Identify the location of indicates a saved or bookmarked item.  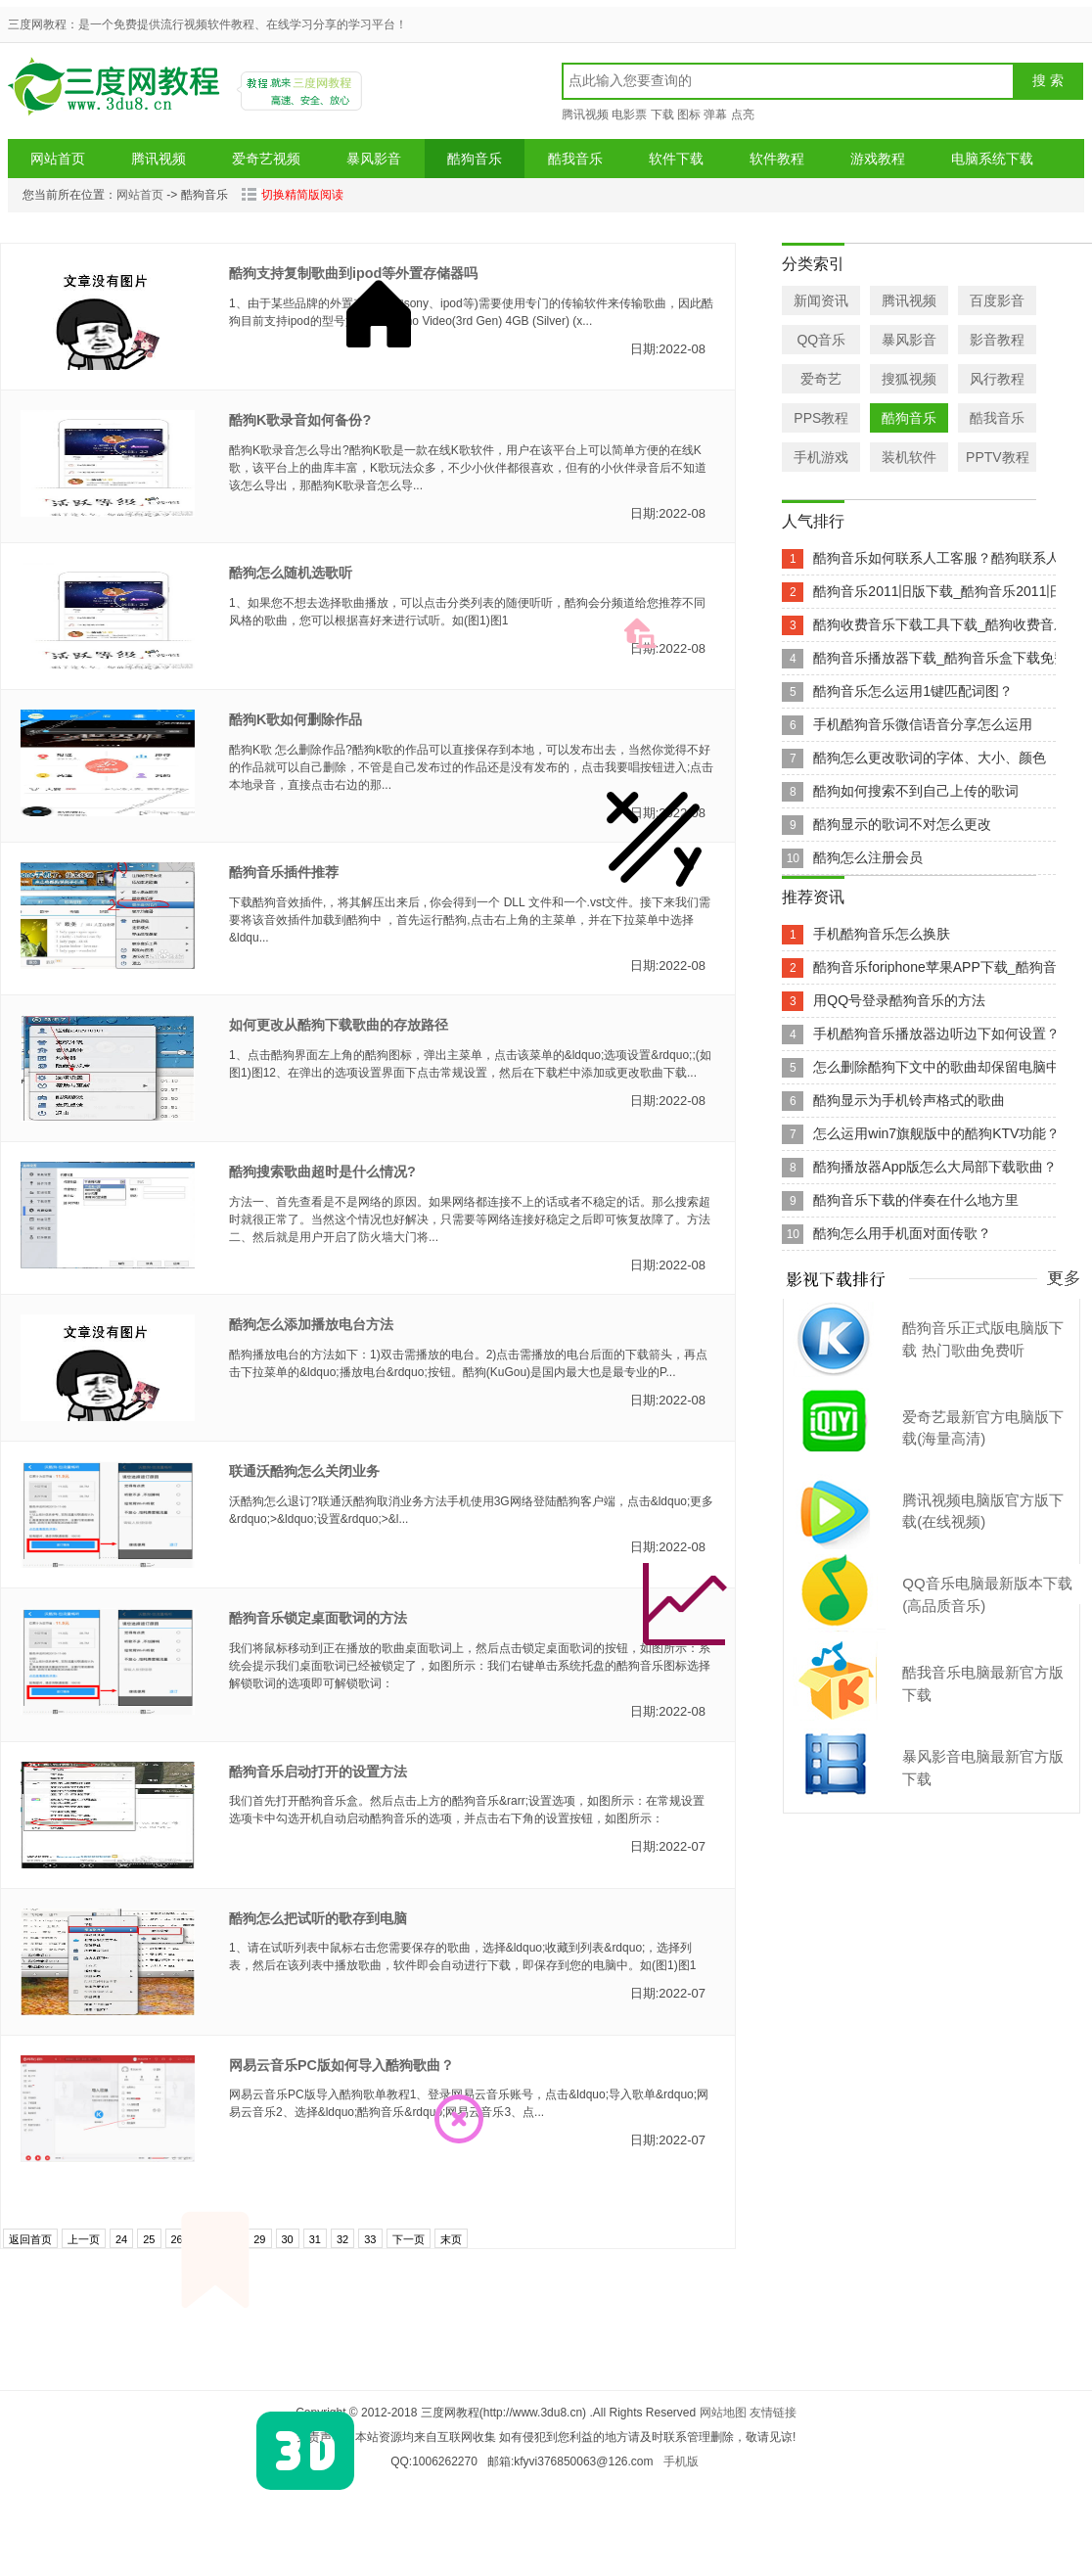
(215, 2260).